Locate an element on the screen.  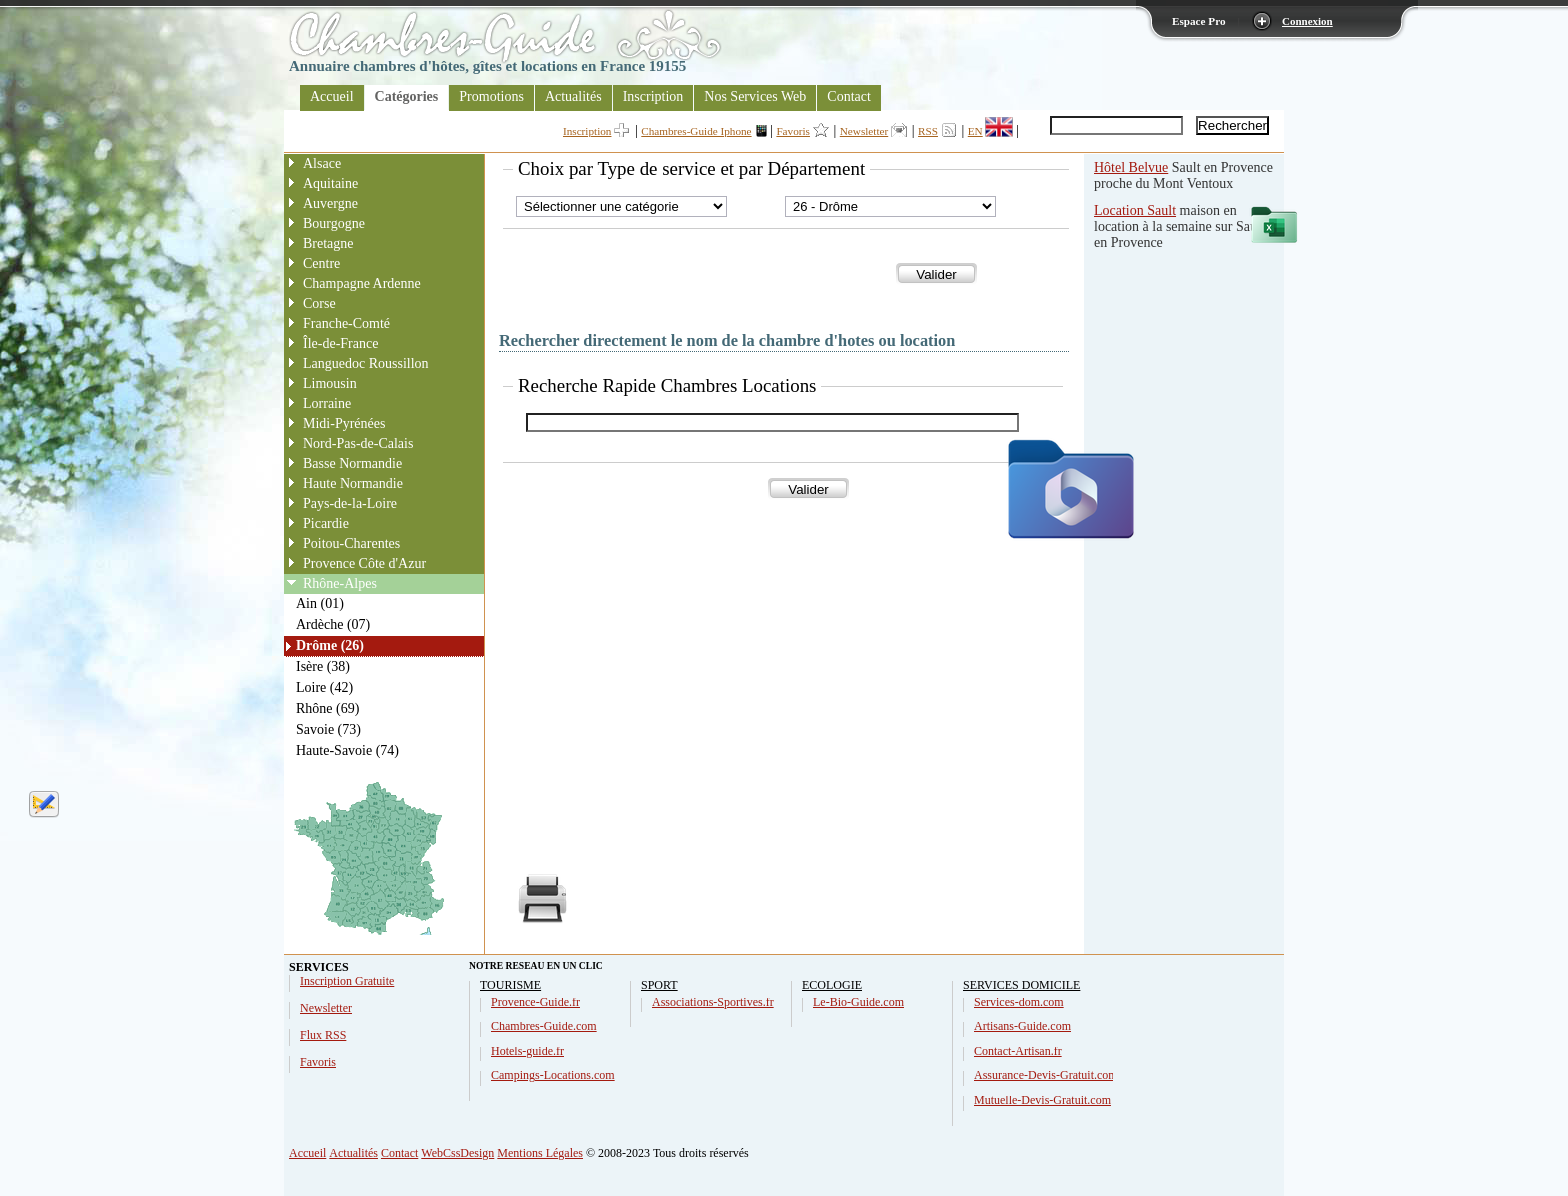
access printer settings and preferences is located at coordinates (542, 898).